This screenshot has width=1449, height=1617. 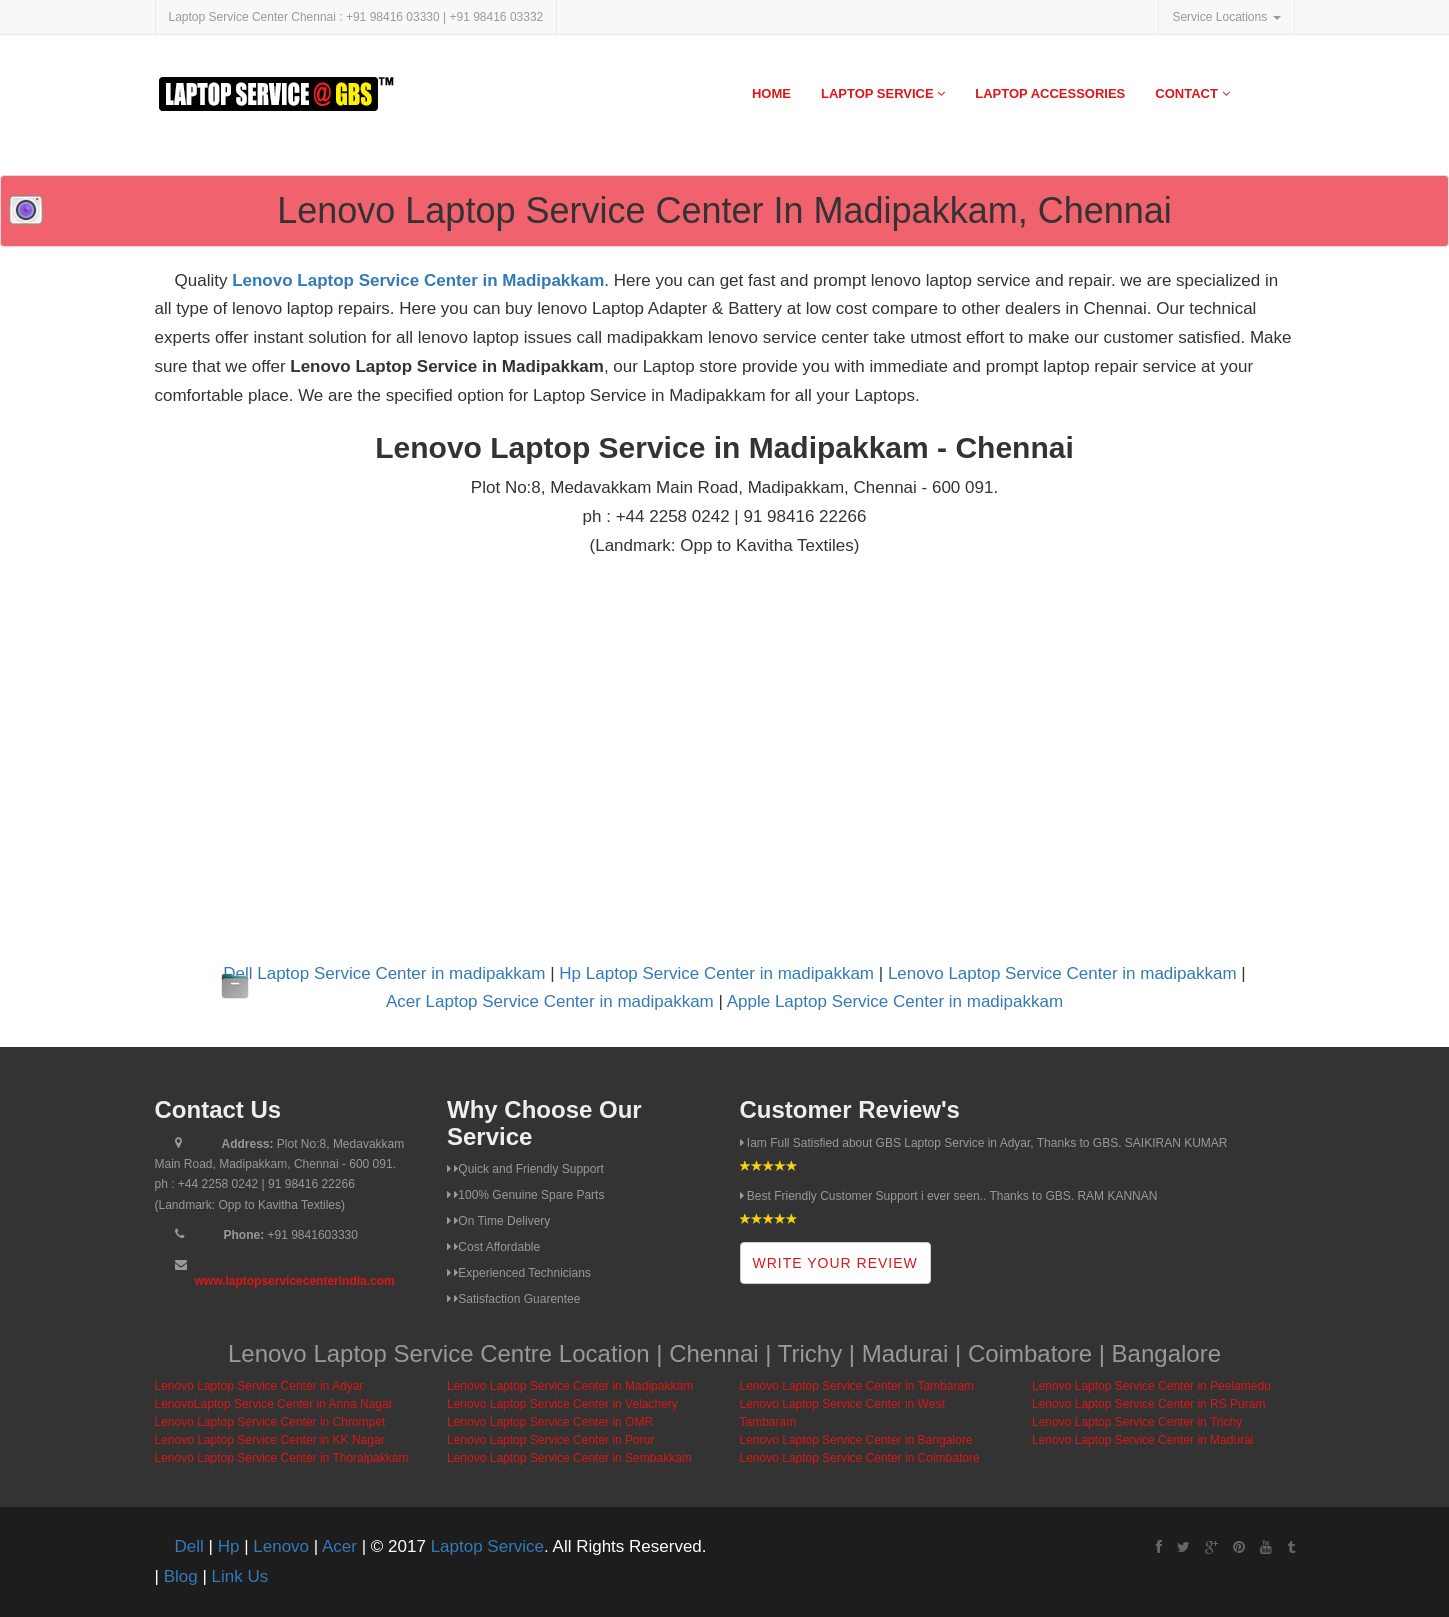 I want to click on open the cheese webcam application, so click(x=26, y=210).